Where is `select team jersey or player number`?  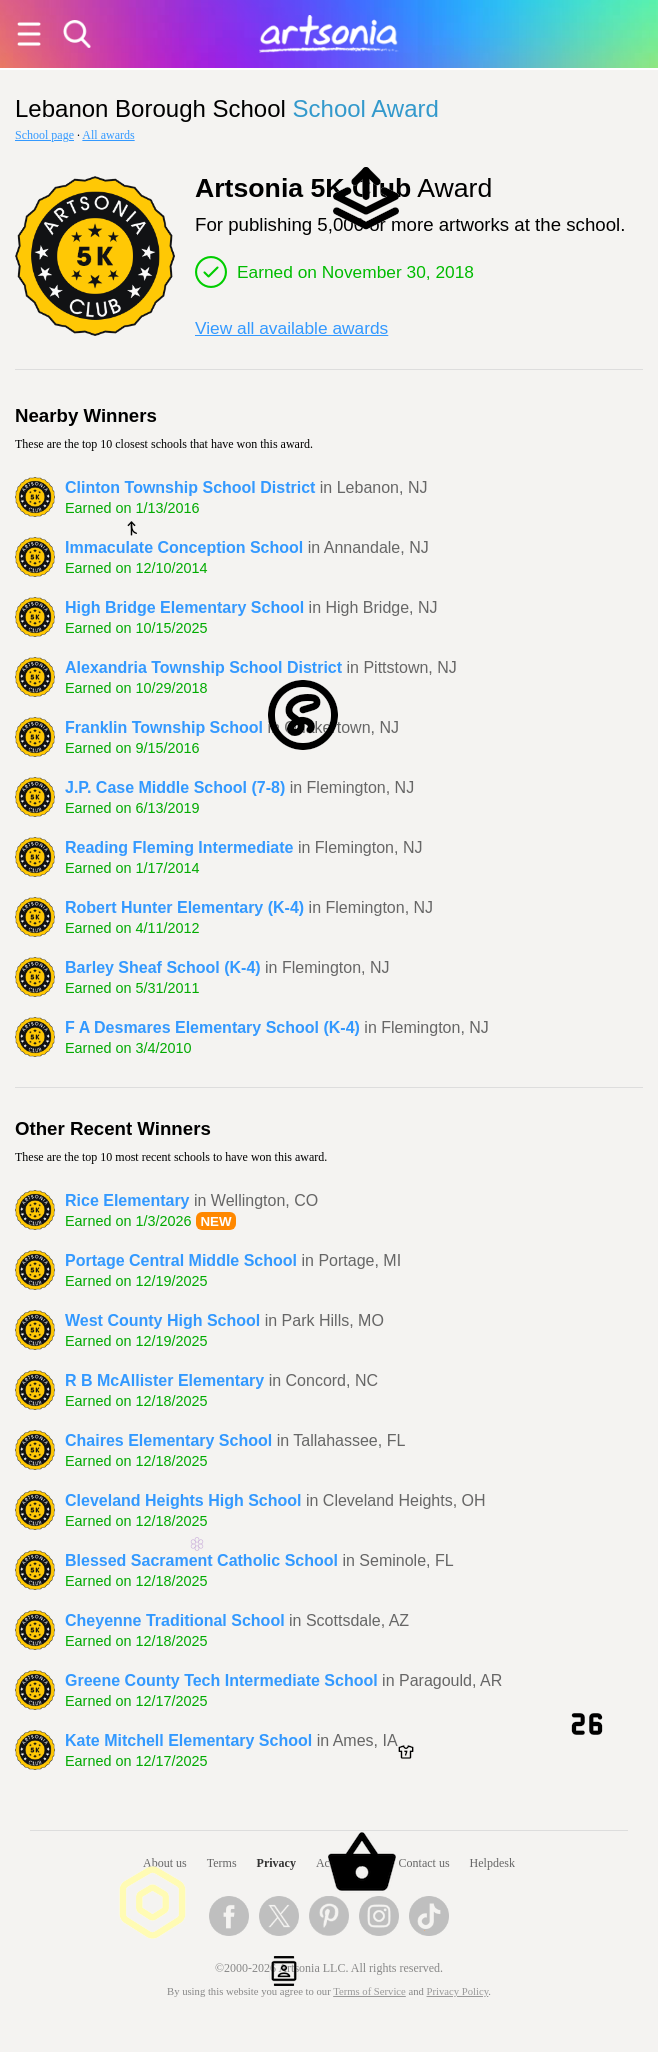 select team jersey or player number is located at coordinates (406, 1752).